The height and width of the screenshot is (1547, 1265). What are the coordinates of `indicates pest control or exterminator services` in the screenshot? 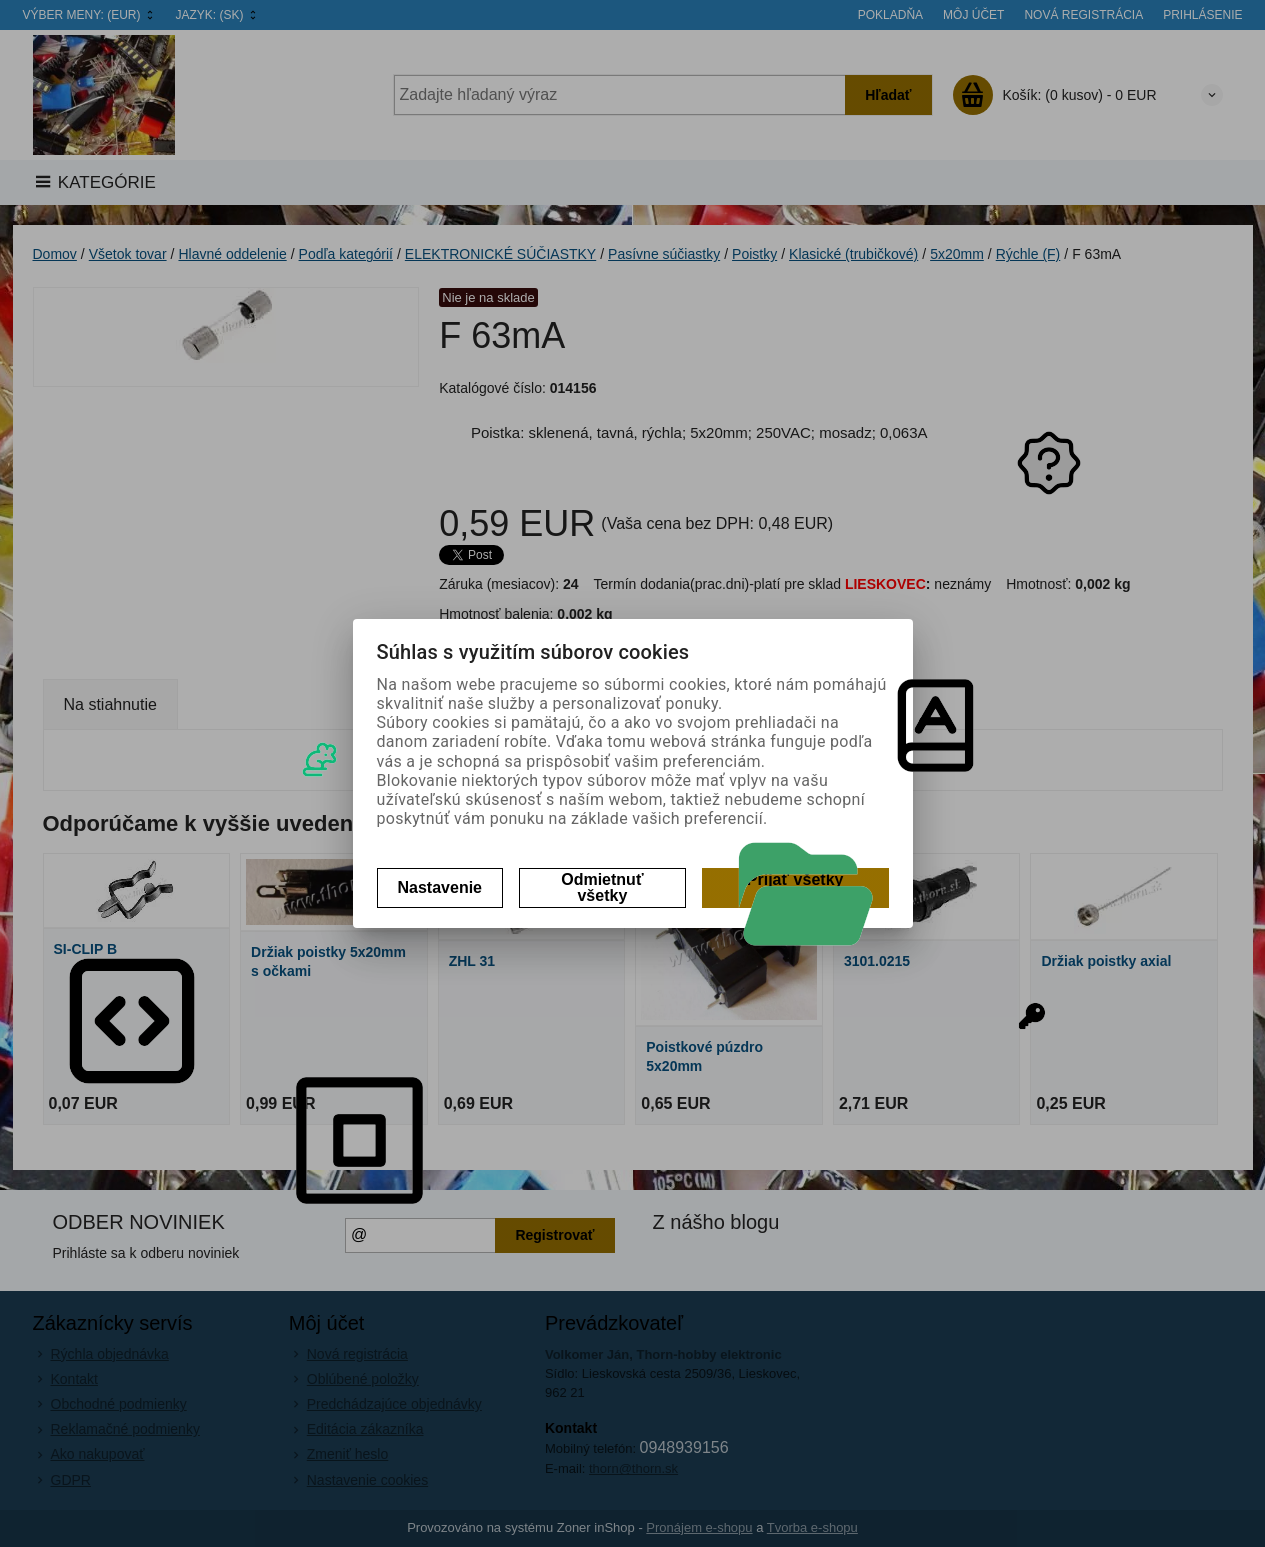 It's located at (319, 759).